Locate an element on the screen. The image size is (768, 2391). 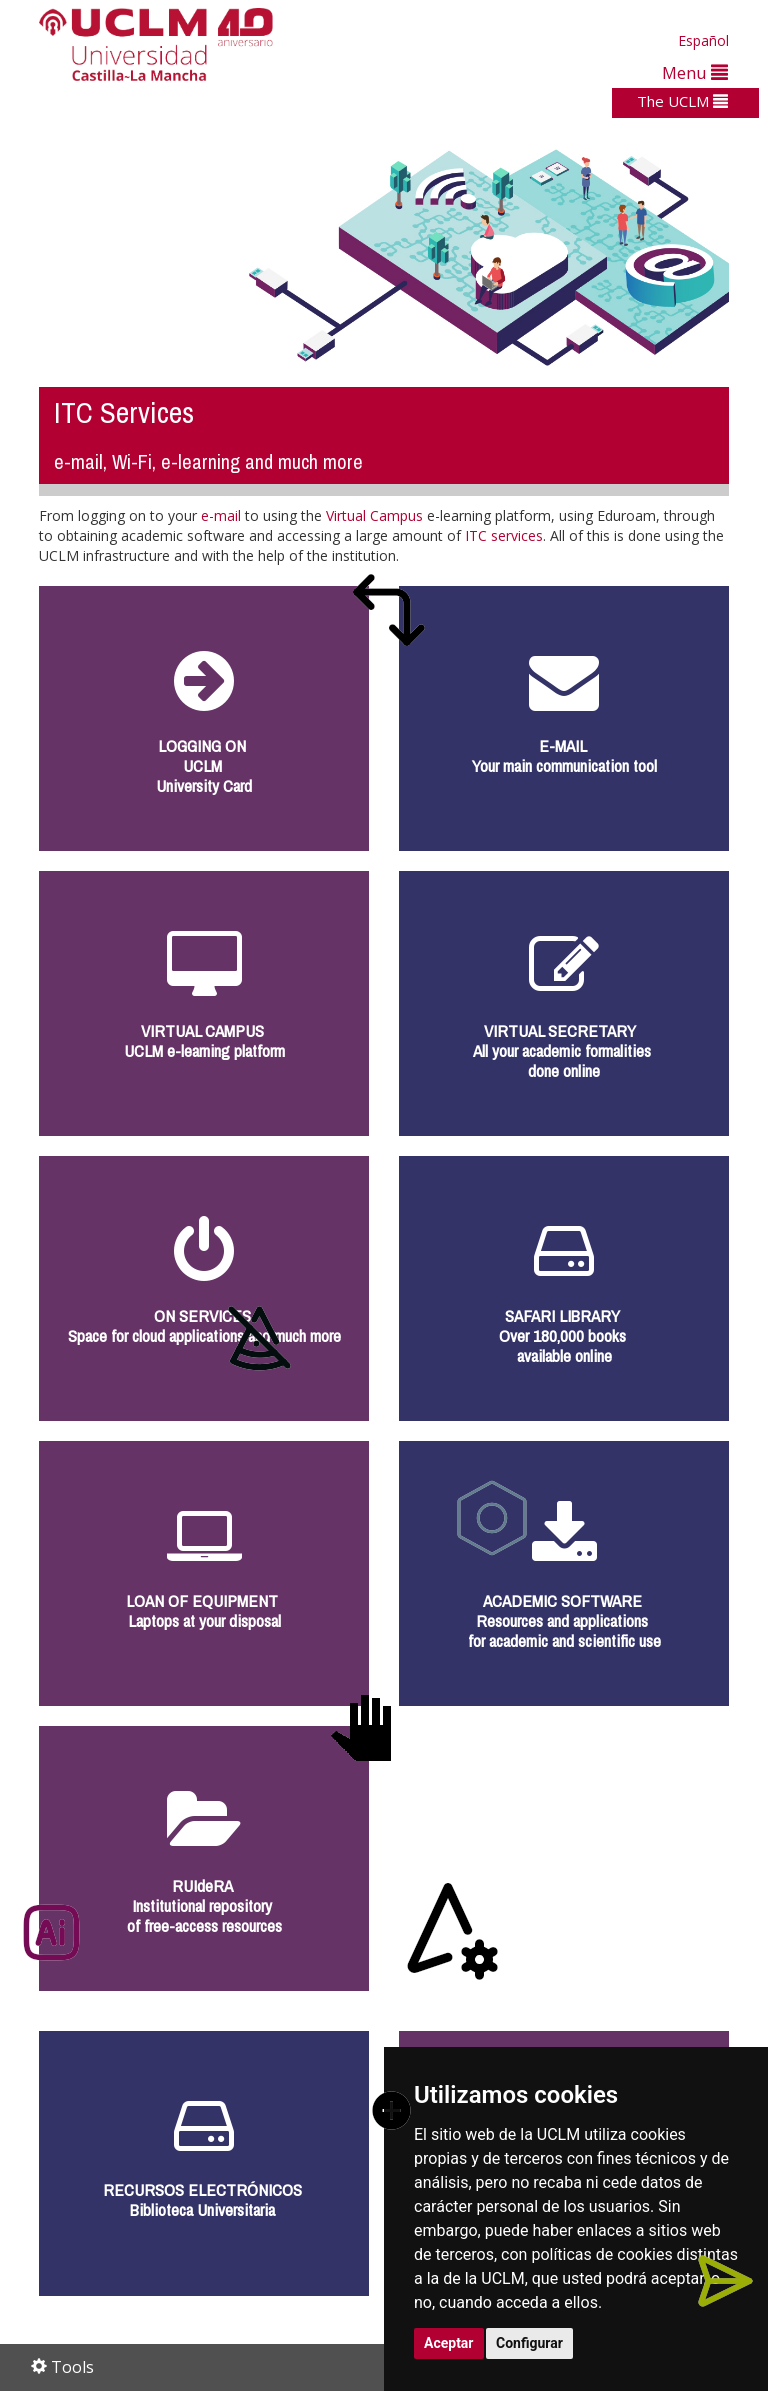
stop or pause an action is located at coordinates (361, 1728).